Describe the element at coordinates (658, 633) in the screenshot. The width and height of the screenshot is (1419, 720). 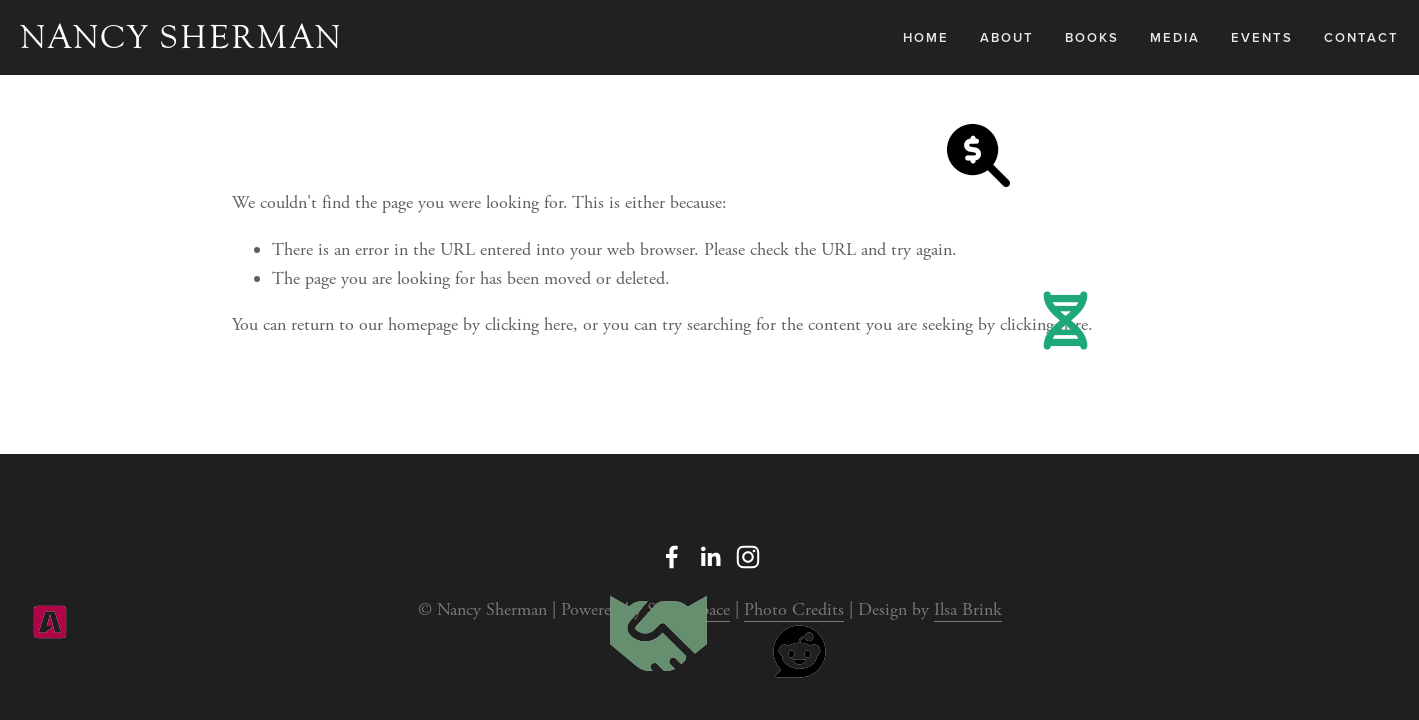
I see `indicates a partnership or collaboration` at that location.